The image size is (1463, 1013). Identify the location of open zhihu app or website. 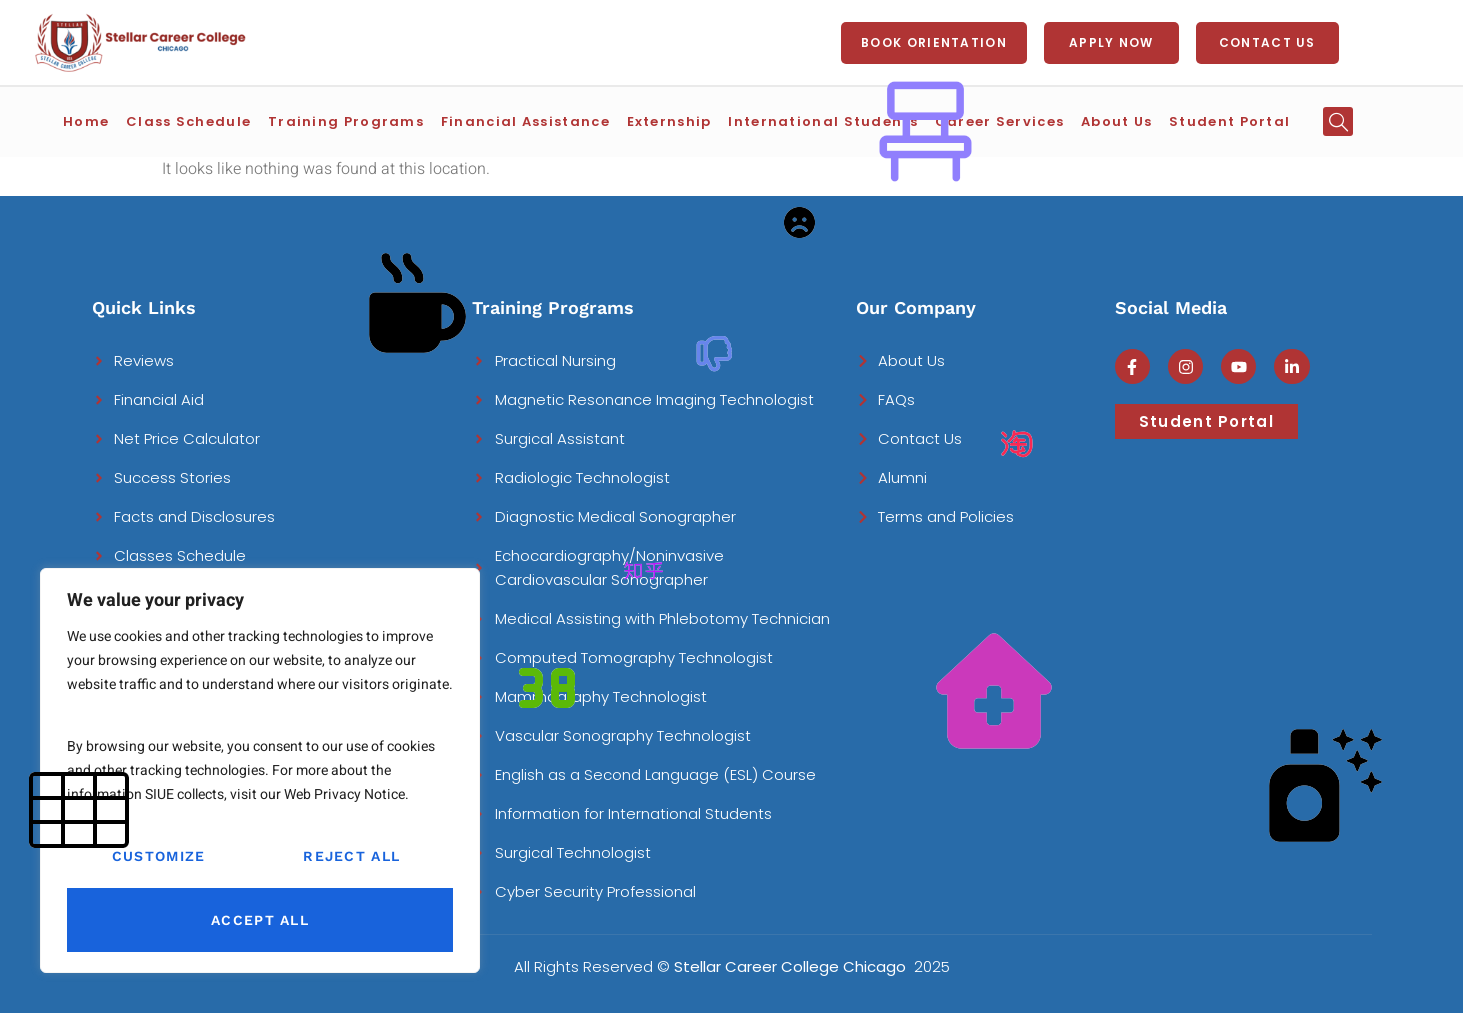
(643, 570).